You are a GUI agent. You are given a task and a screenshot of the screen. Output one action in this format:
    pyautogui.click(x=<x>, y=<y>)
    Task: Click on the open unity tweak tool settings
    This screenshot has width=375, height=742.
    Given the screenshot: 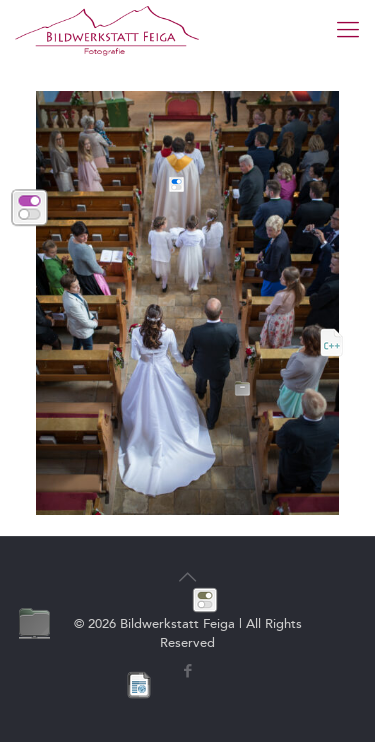 What is the action you would take?
    pyautogui.click(x=205, y=600)
    